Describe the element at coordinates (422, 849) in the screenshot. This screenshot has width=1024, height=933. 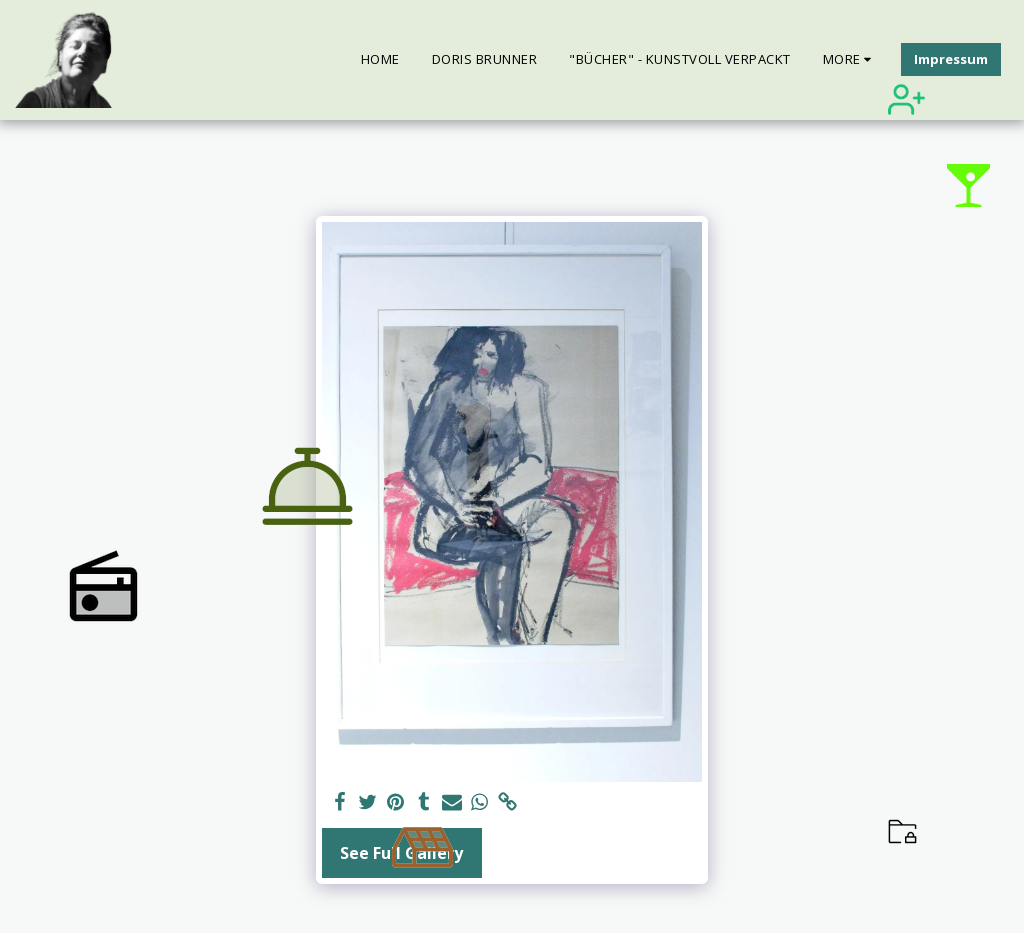
I see `view solar panel system status` at that location.